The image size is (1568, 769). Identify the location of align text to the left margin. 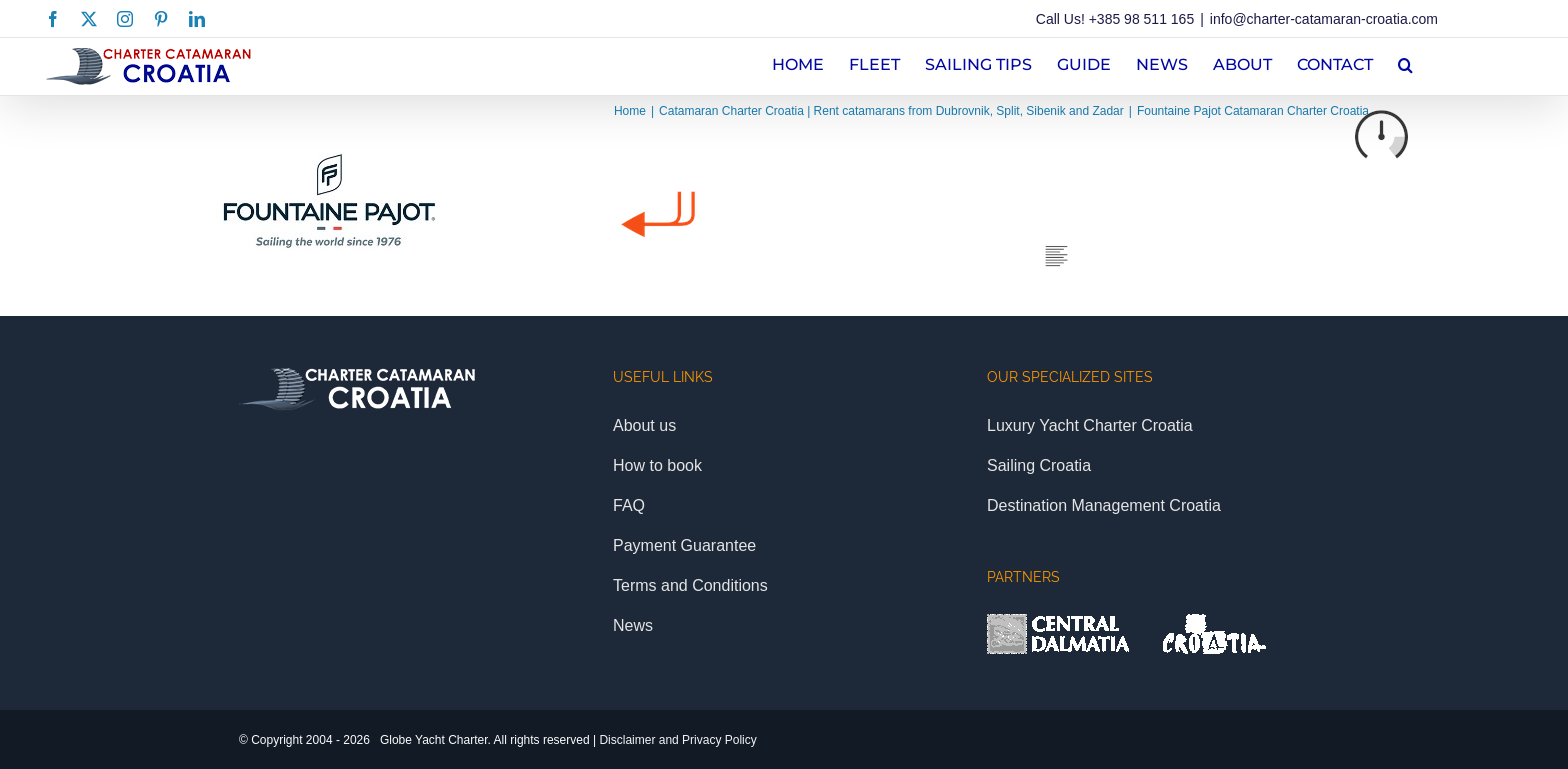
(1056, 256).